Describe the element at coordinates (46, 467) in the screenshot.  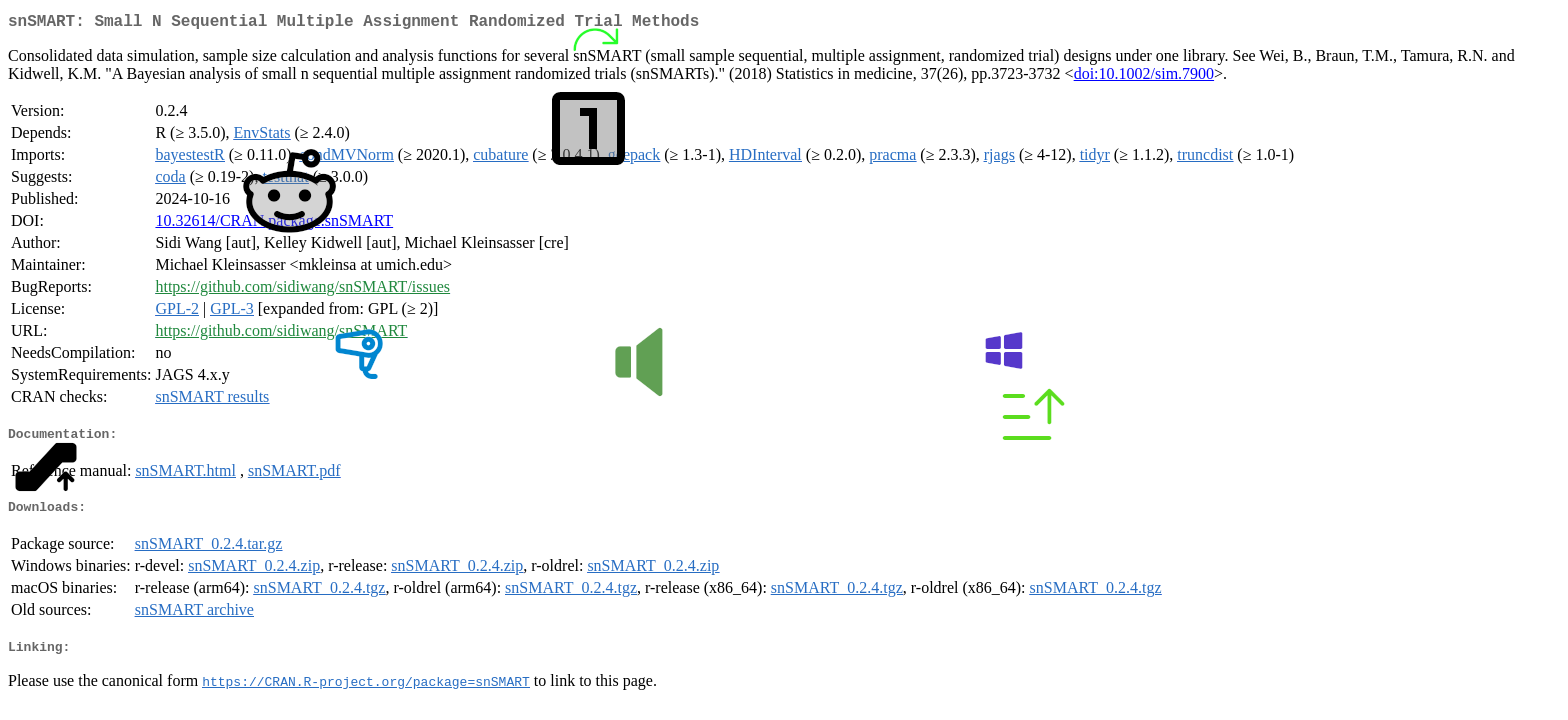
I see `indicates escalator going up` at that location.